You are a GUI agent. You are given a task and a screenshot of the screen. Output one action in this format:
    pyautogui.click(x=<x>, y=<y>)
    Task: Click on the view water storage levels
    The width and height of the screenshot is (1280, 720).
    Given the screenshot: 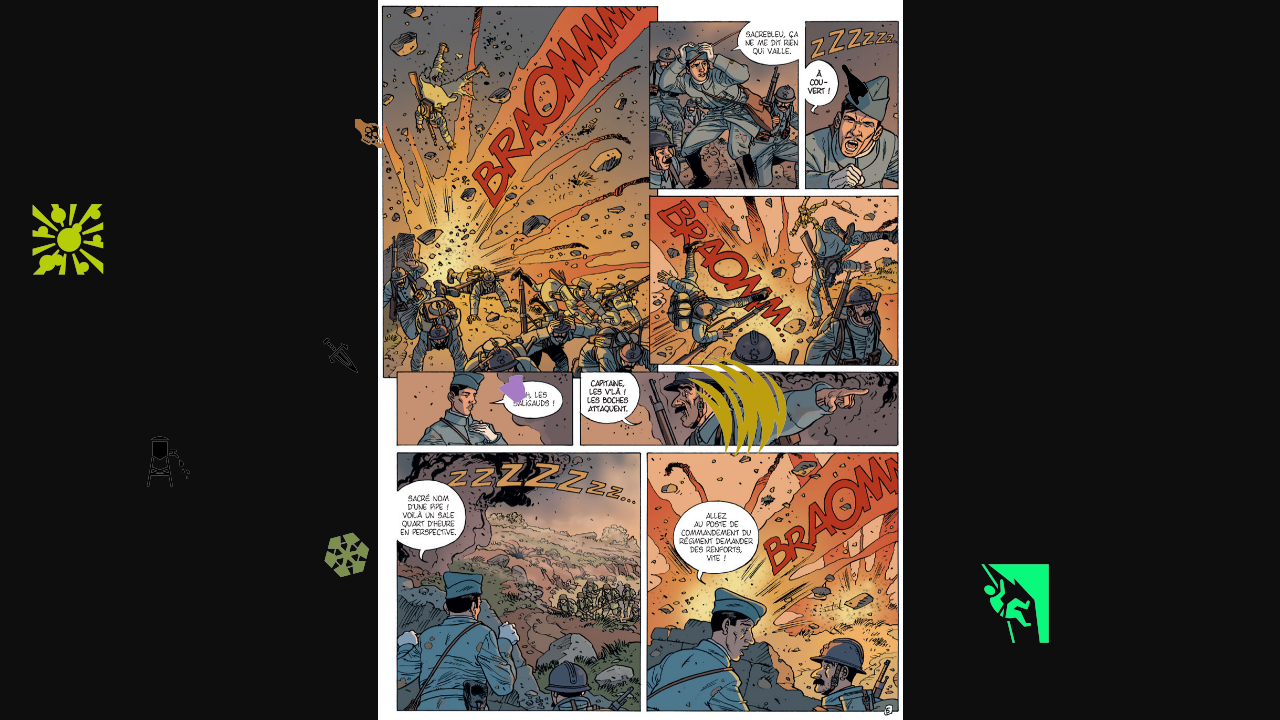 What is the action you would take?
    pyautogui.click(x=170, y=461)
    